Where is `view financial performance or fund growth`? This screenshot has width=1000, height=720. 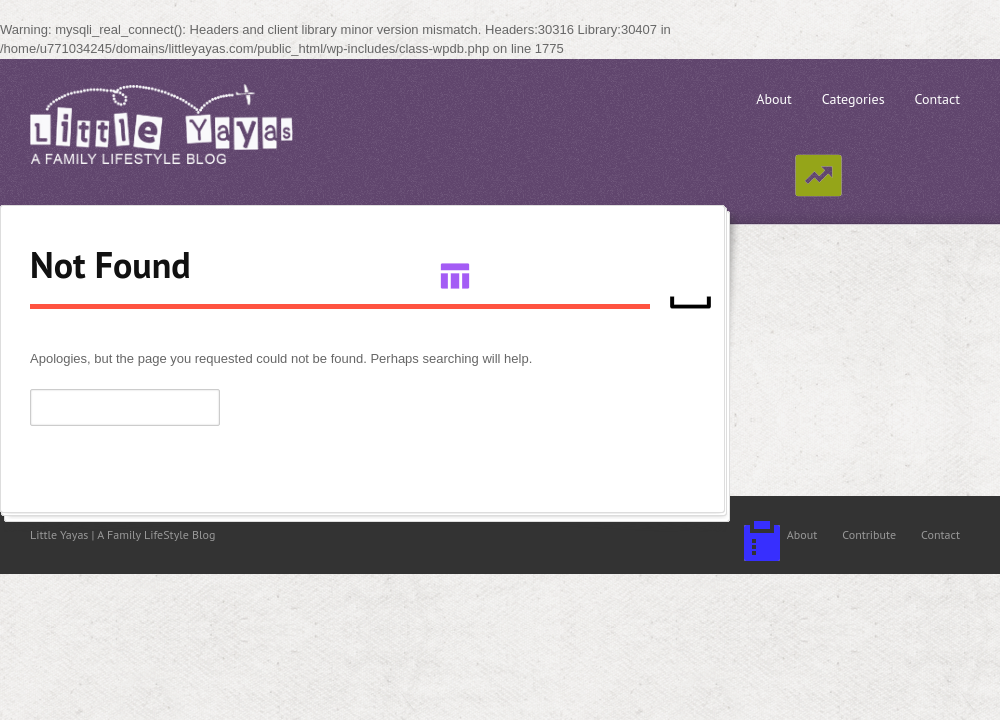
view financial performance or fund growth is located at coordinates (818, 175).